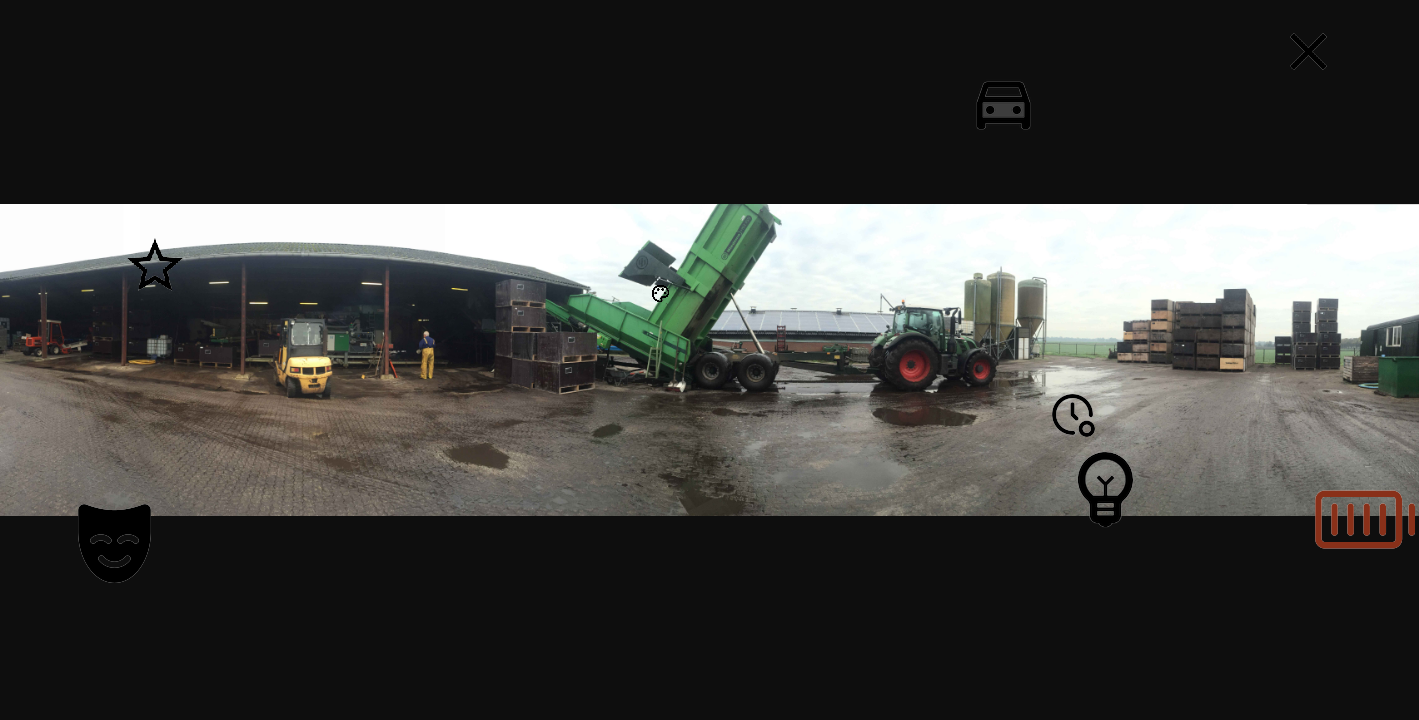  What do you see at coordinates (1003, 105) in the screenshot?
I see `time to leave reminder for your commute` at bounding box center [1003, 105].